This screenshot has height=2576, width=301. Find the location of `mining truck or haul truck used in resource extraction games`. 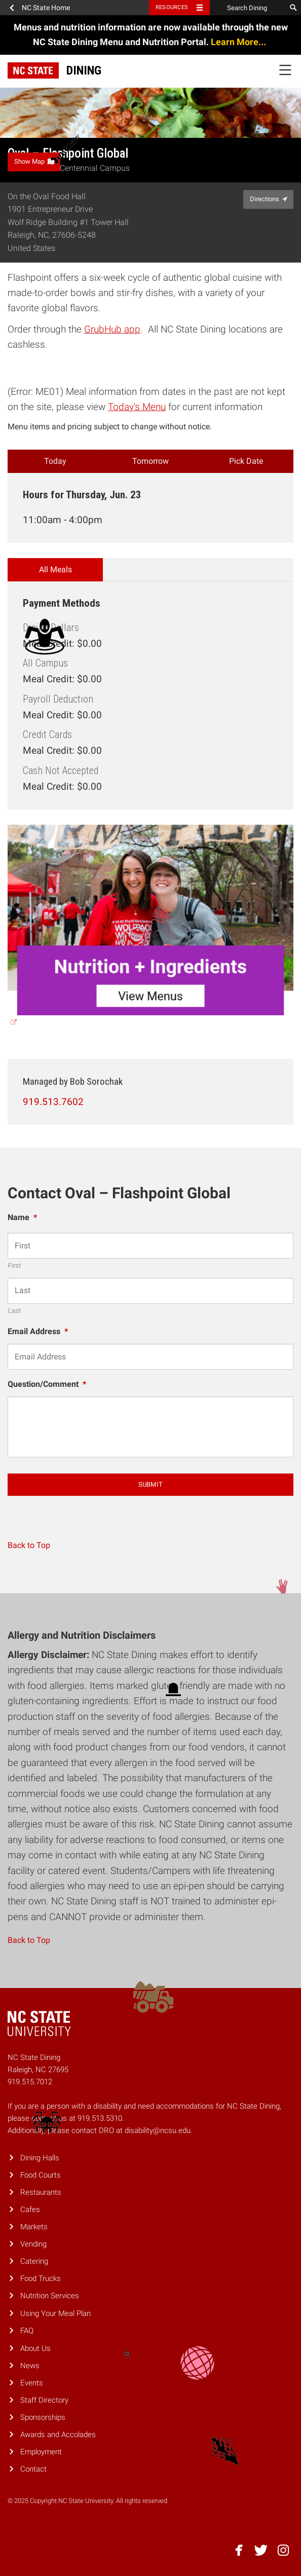

mining truck or haul truck used in resource extraction games is located at coordinates (153, 1997).